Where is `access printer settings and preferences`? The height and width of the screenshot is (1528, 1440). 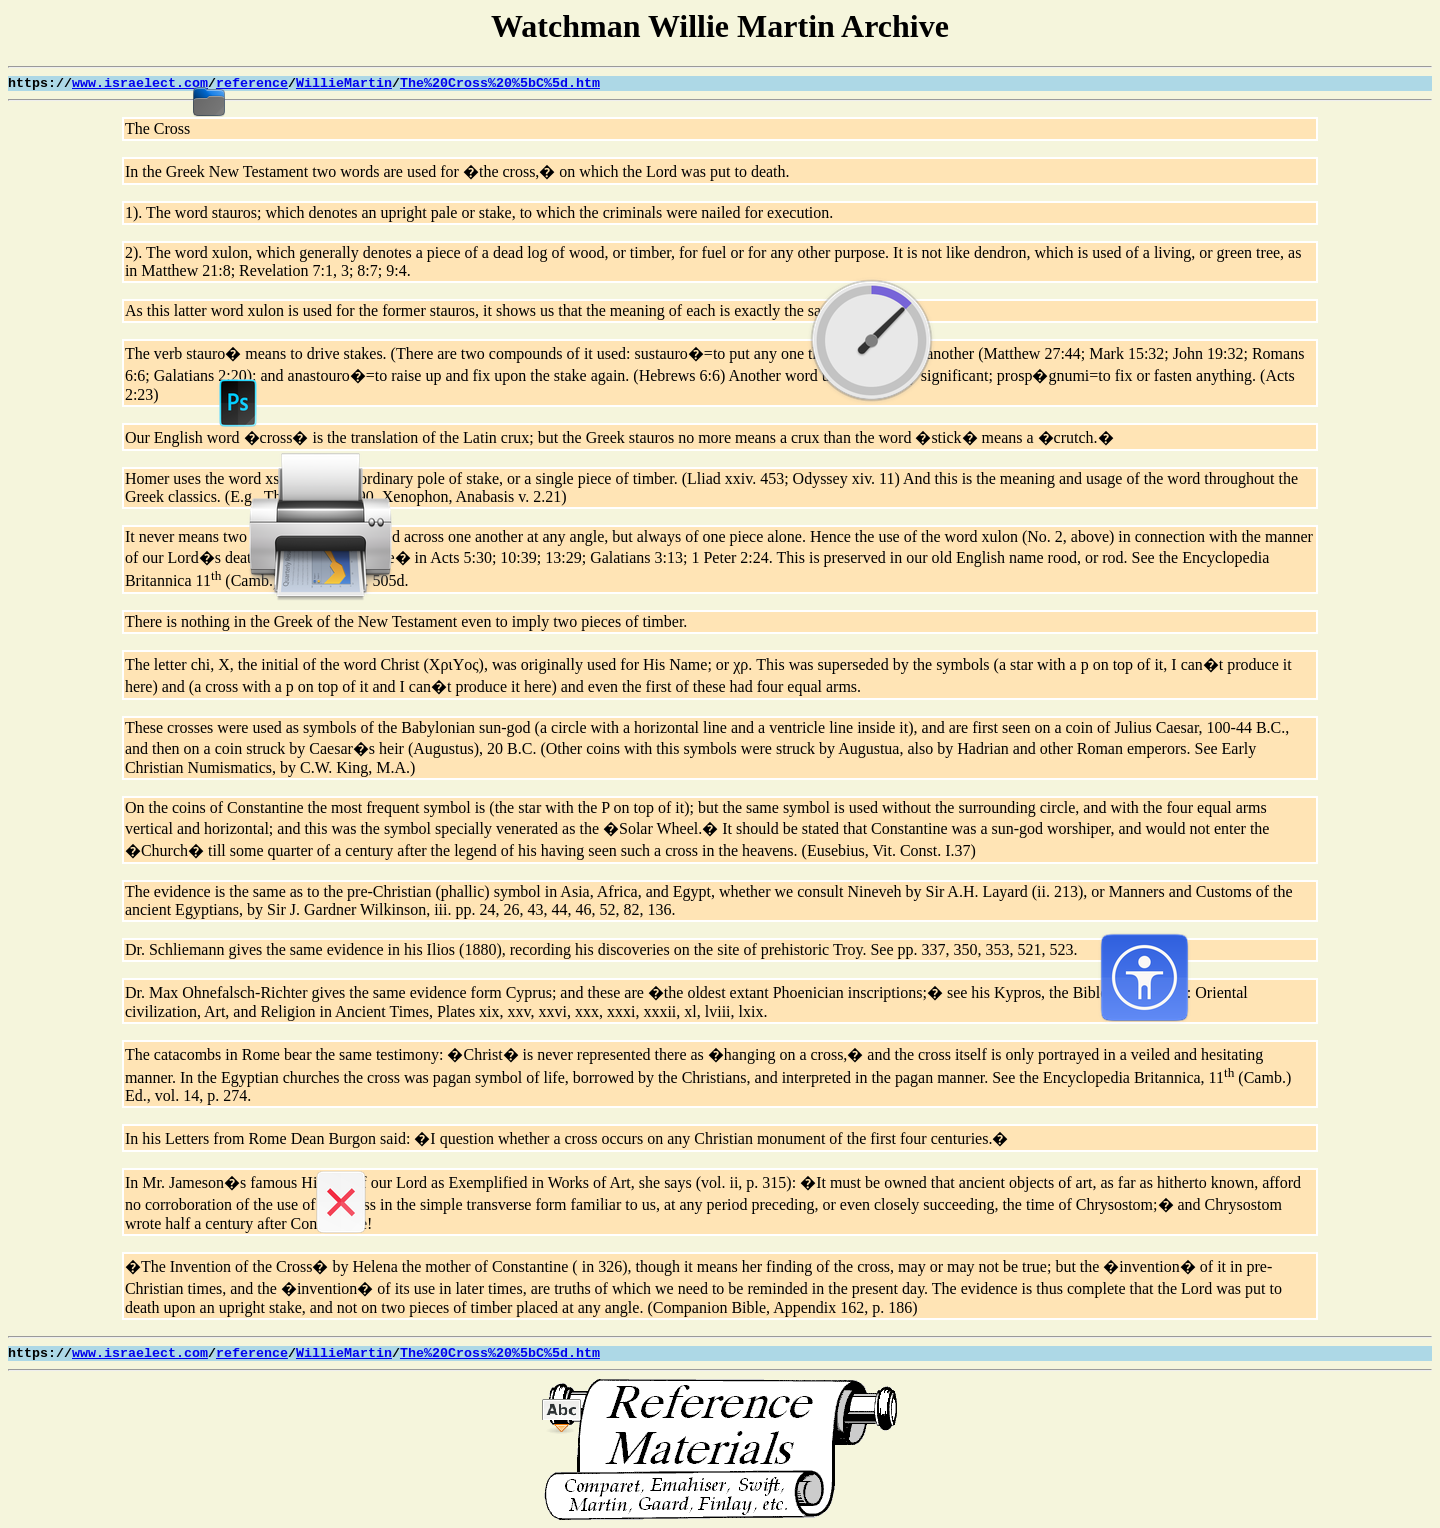
access printer settings and preferences is located at coordinates (320, 526).